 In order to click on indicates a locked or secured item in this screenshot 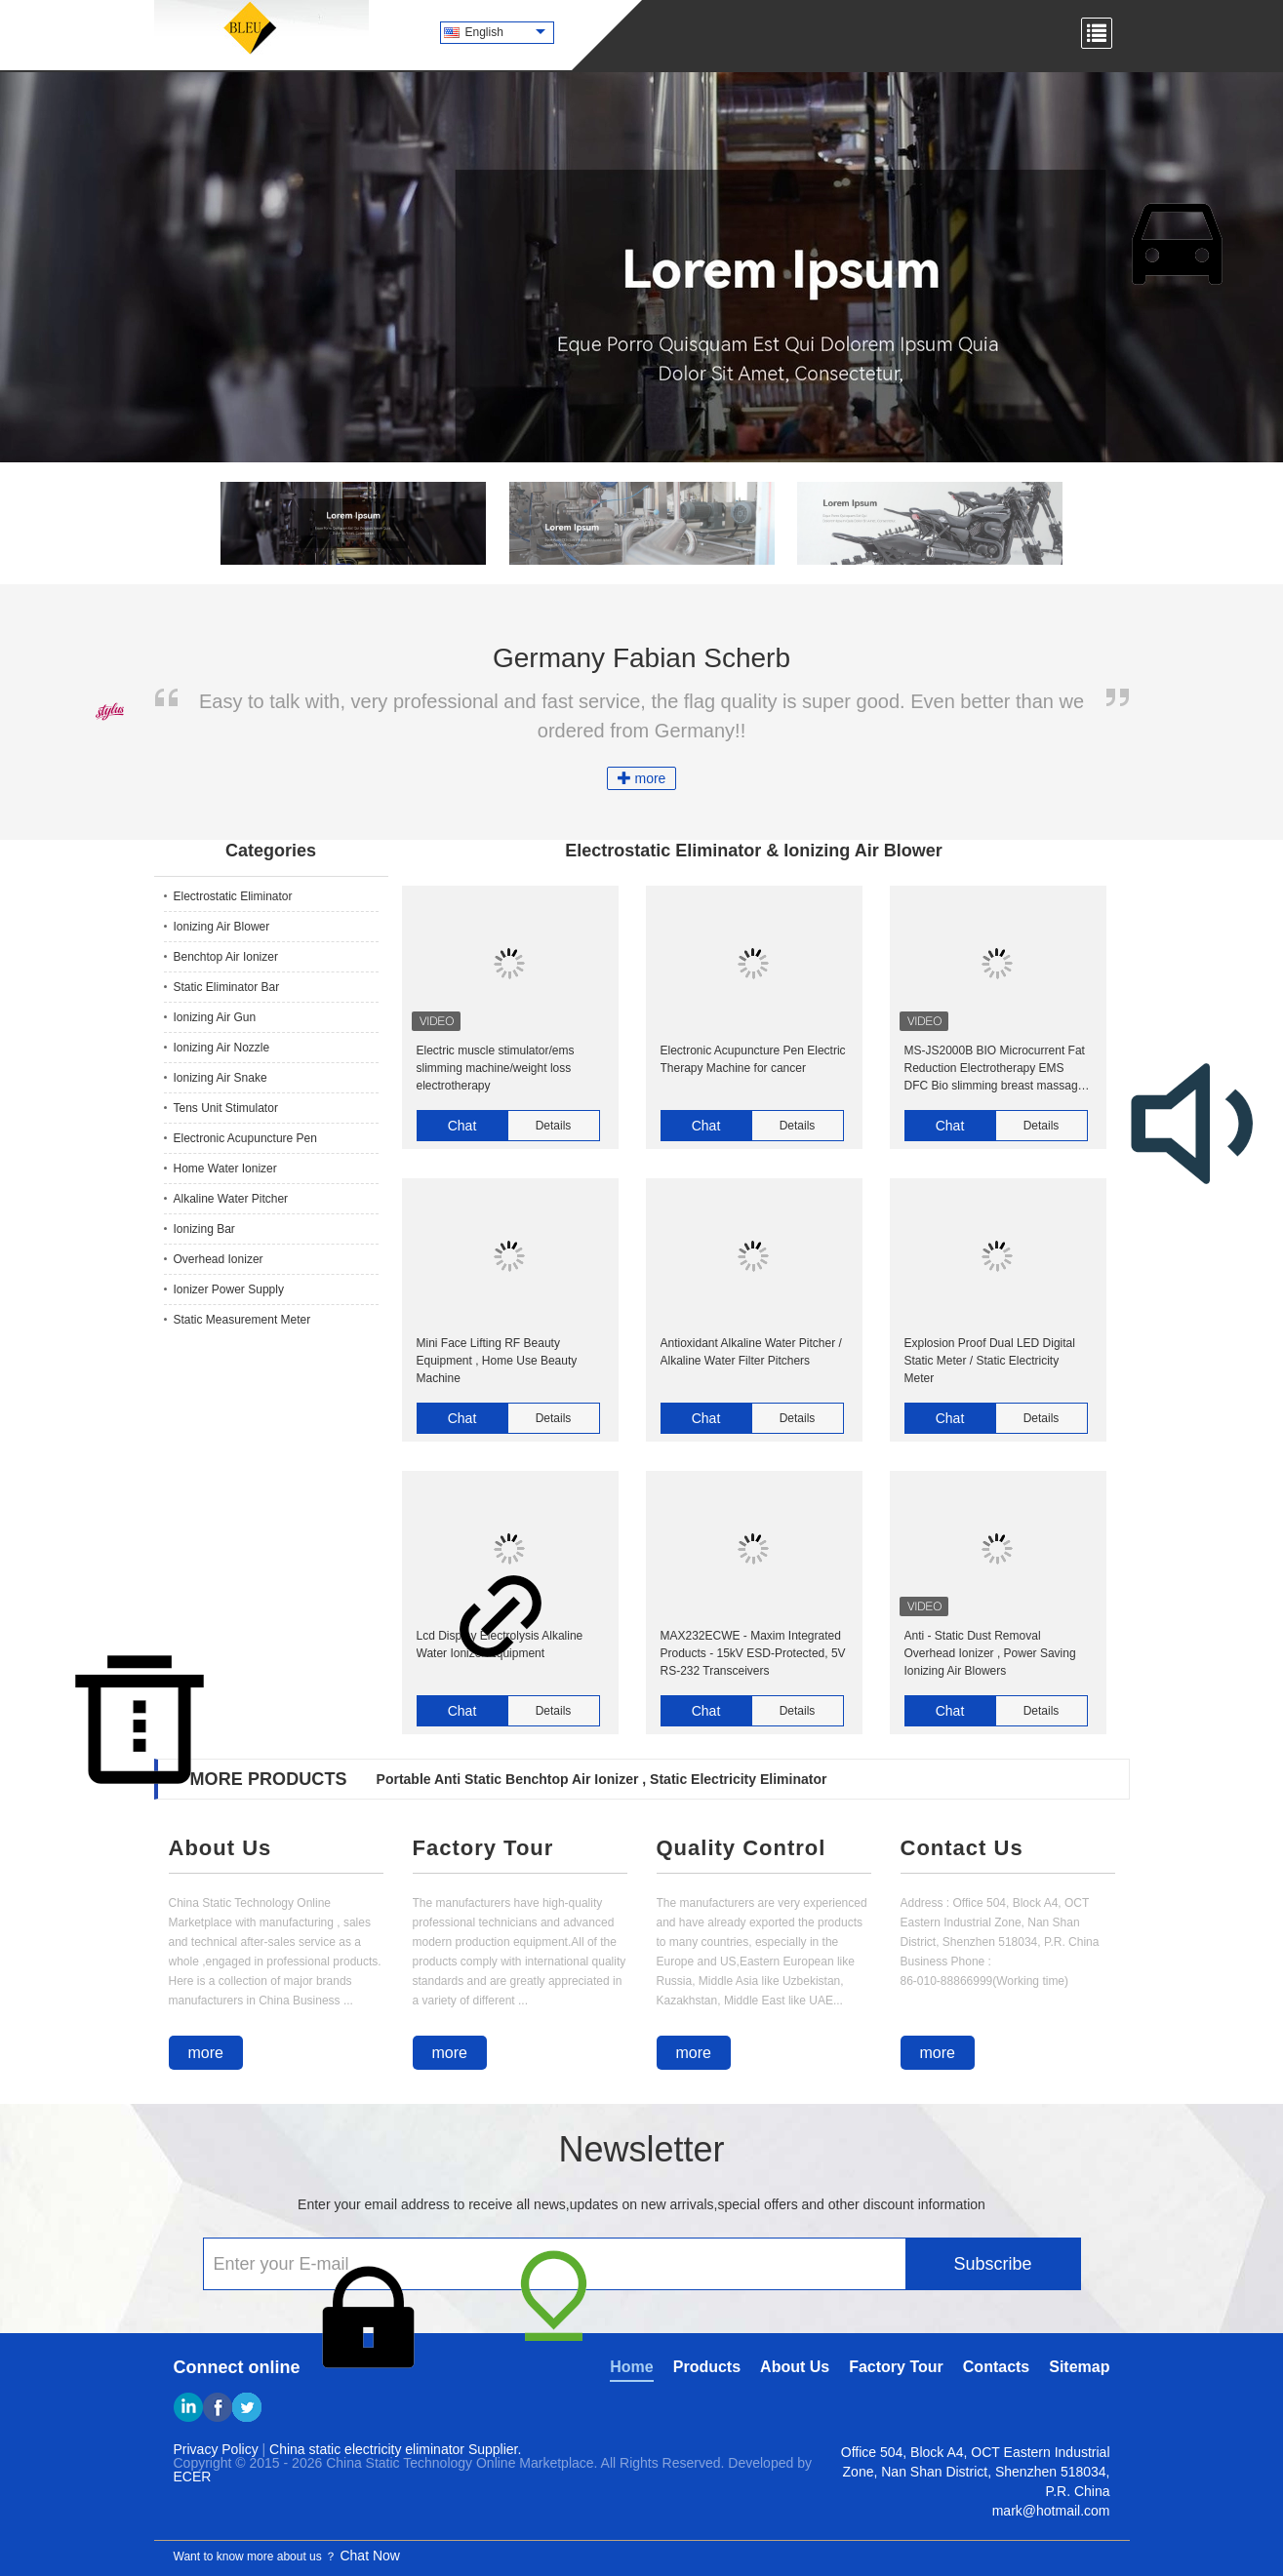, I will do `click(368, 2317)`.